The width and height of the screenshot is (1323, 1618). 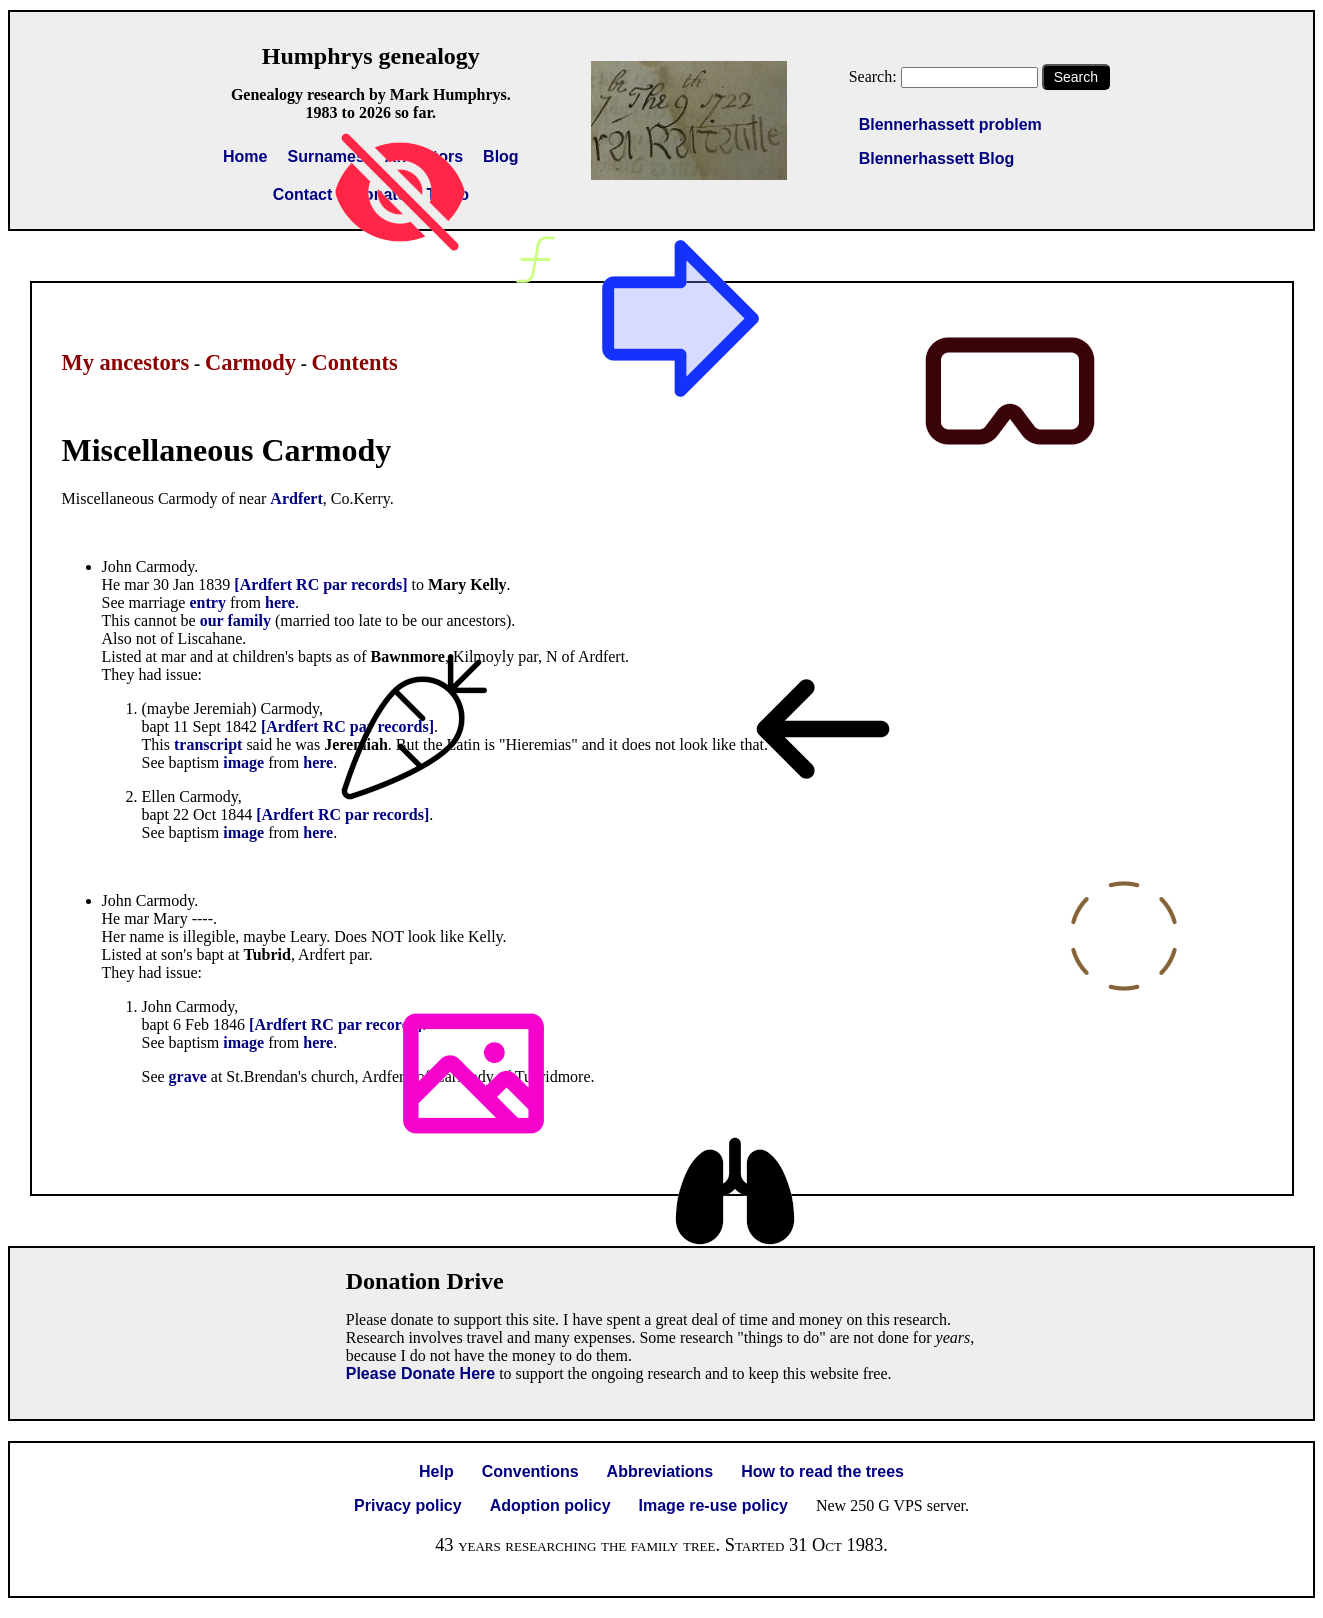 I want to click on access virtual reality or VR mode, so click(x=1010, y=391).